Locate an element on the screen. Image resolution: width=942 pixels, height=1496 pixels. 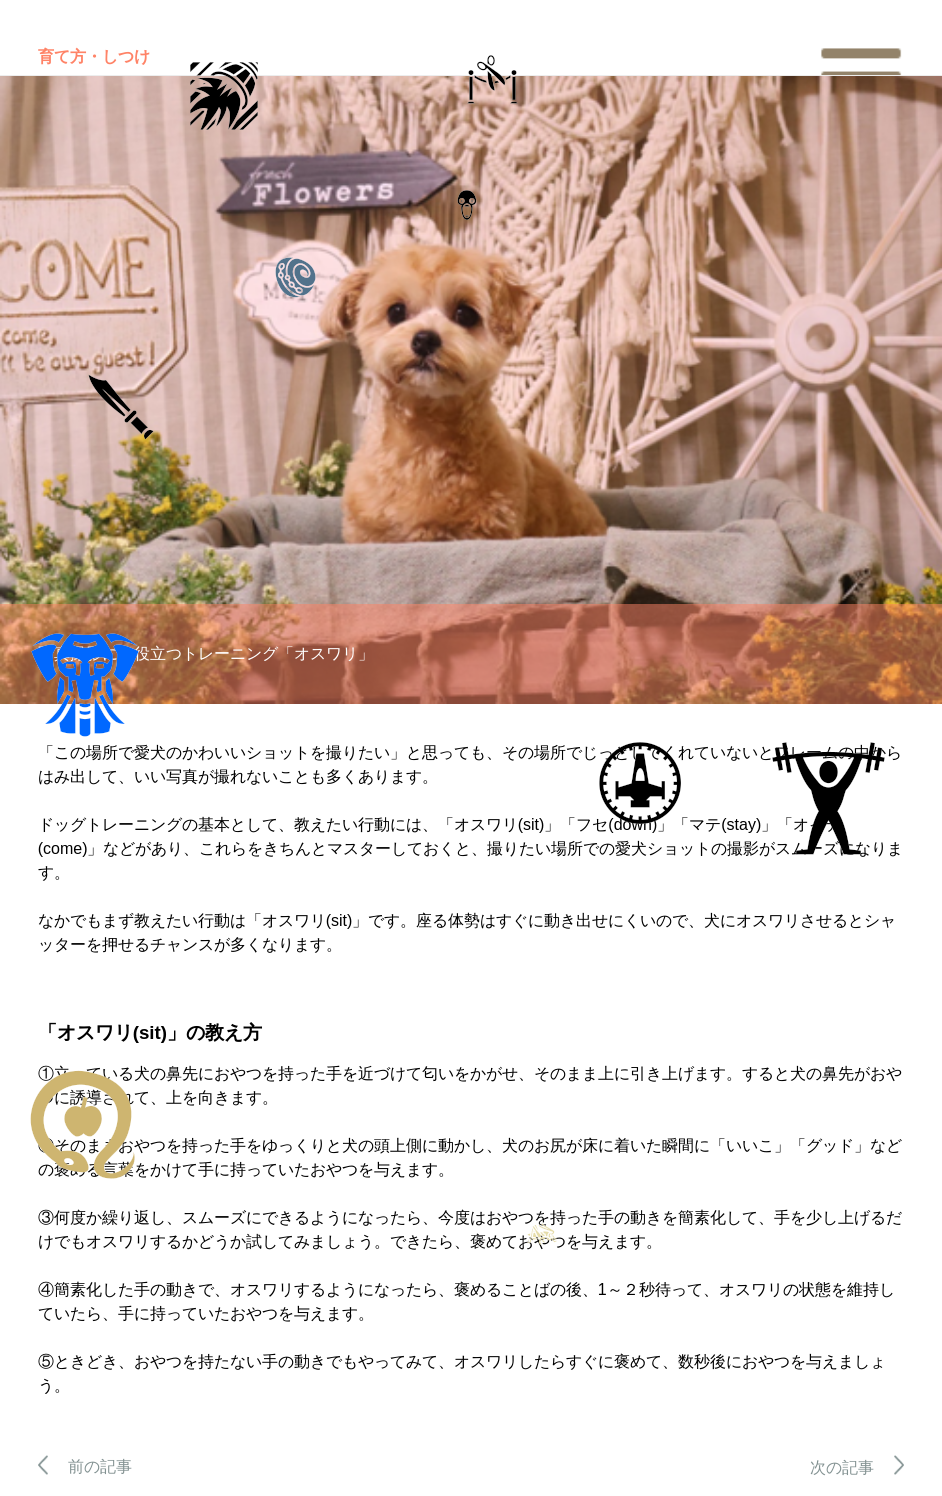
decorative shell item in a crafting game is located at coordinates (295, 277).